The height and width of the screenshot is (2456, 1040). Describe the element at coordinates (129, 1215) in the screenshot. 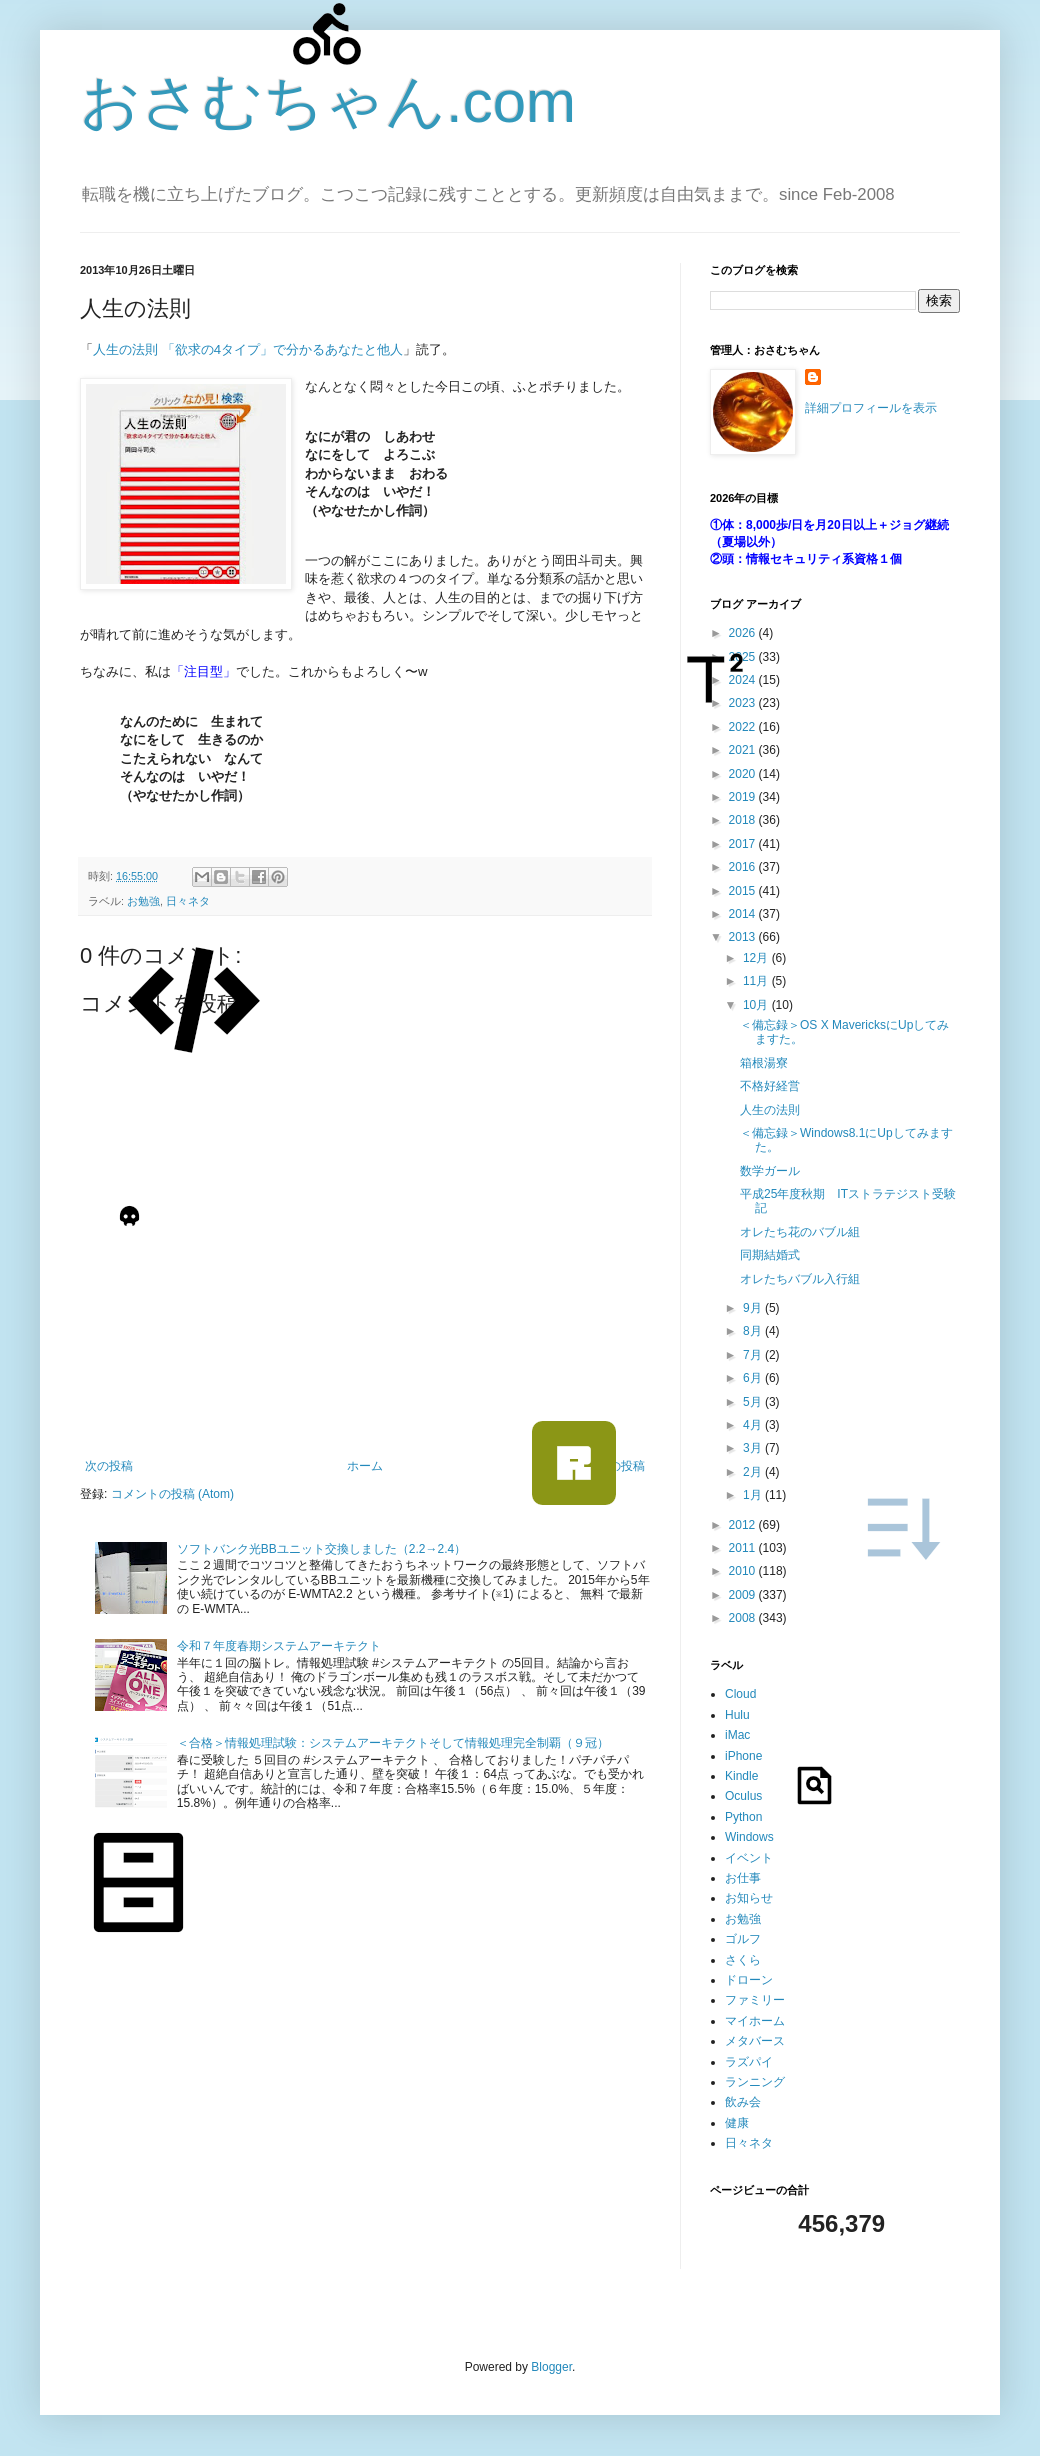

I see `indicates danger or hazardous content` at that location.